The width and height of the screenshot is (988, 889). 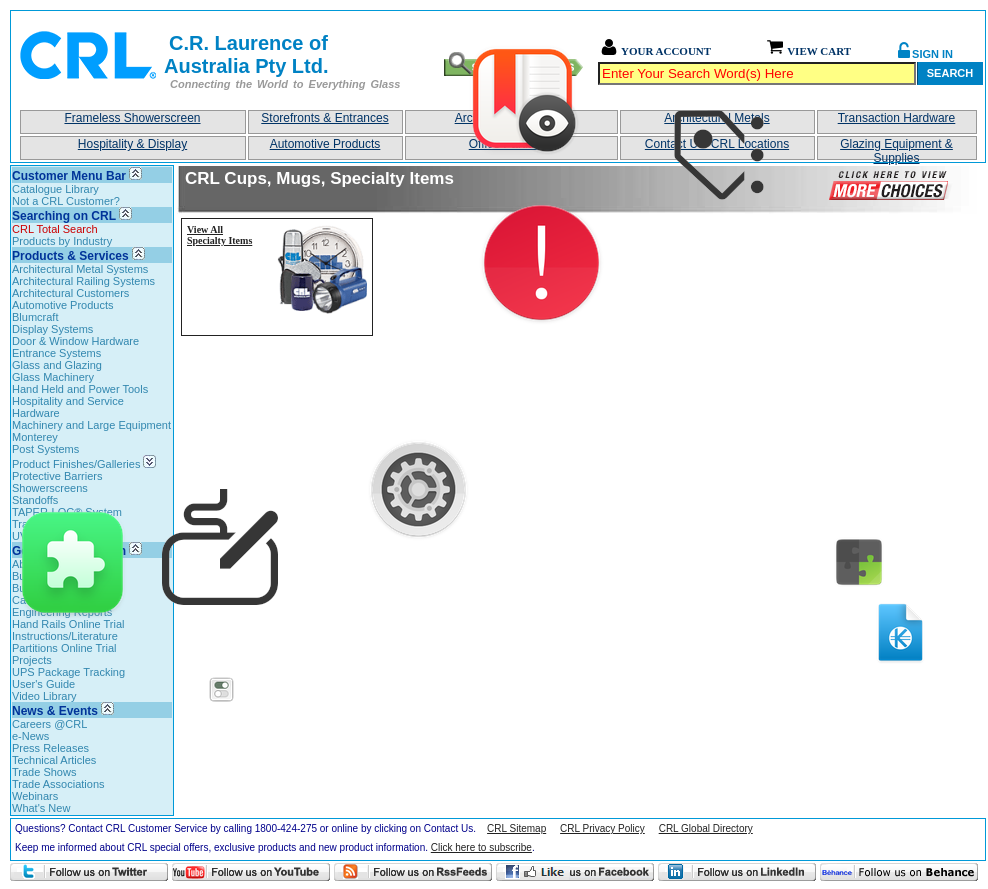 I want to click on open browser extensions manager, so click(x=72, y=562).